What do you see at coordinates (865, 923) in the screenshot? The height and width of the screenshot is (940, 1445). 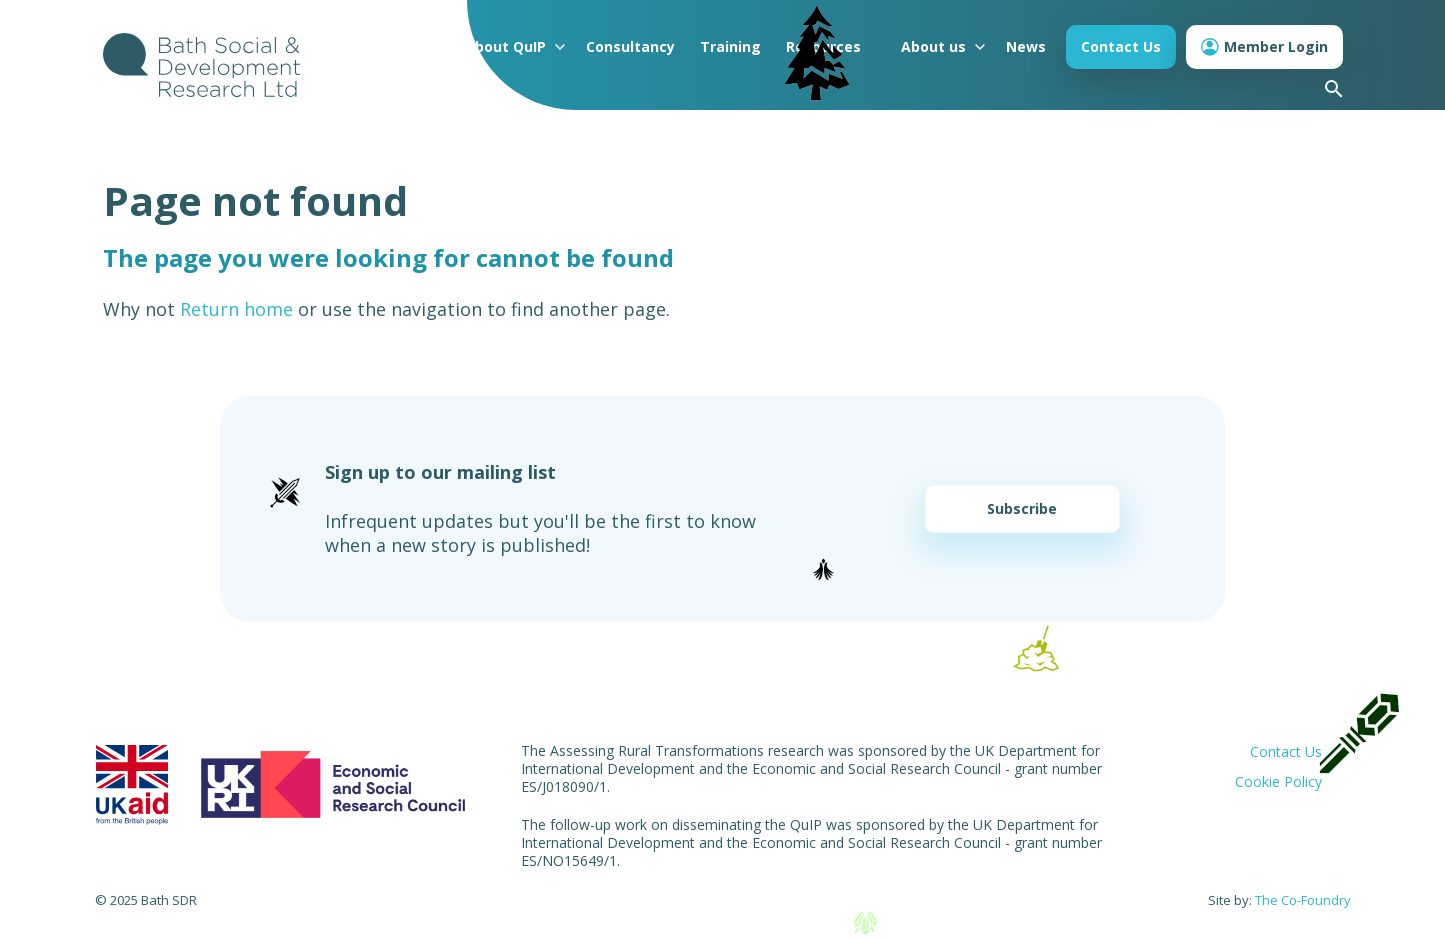 I see `view your collected crystals or gems` at bounding box center [865, 923].